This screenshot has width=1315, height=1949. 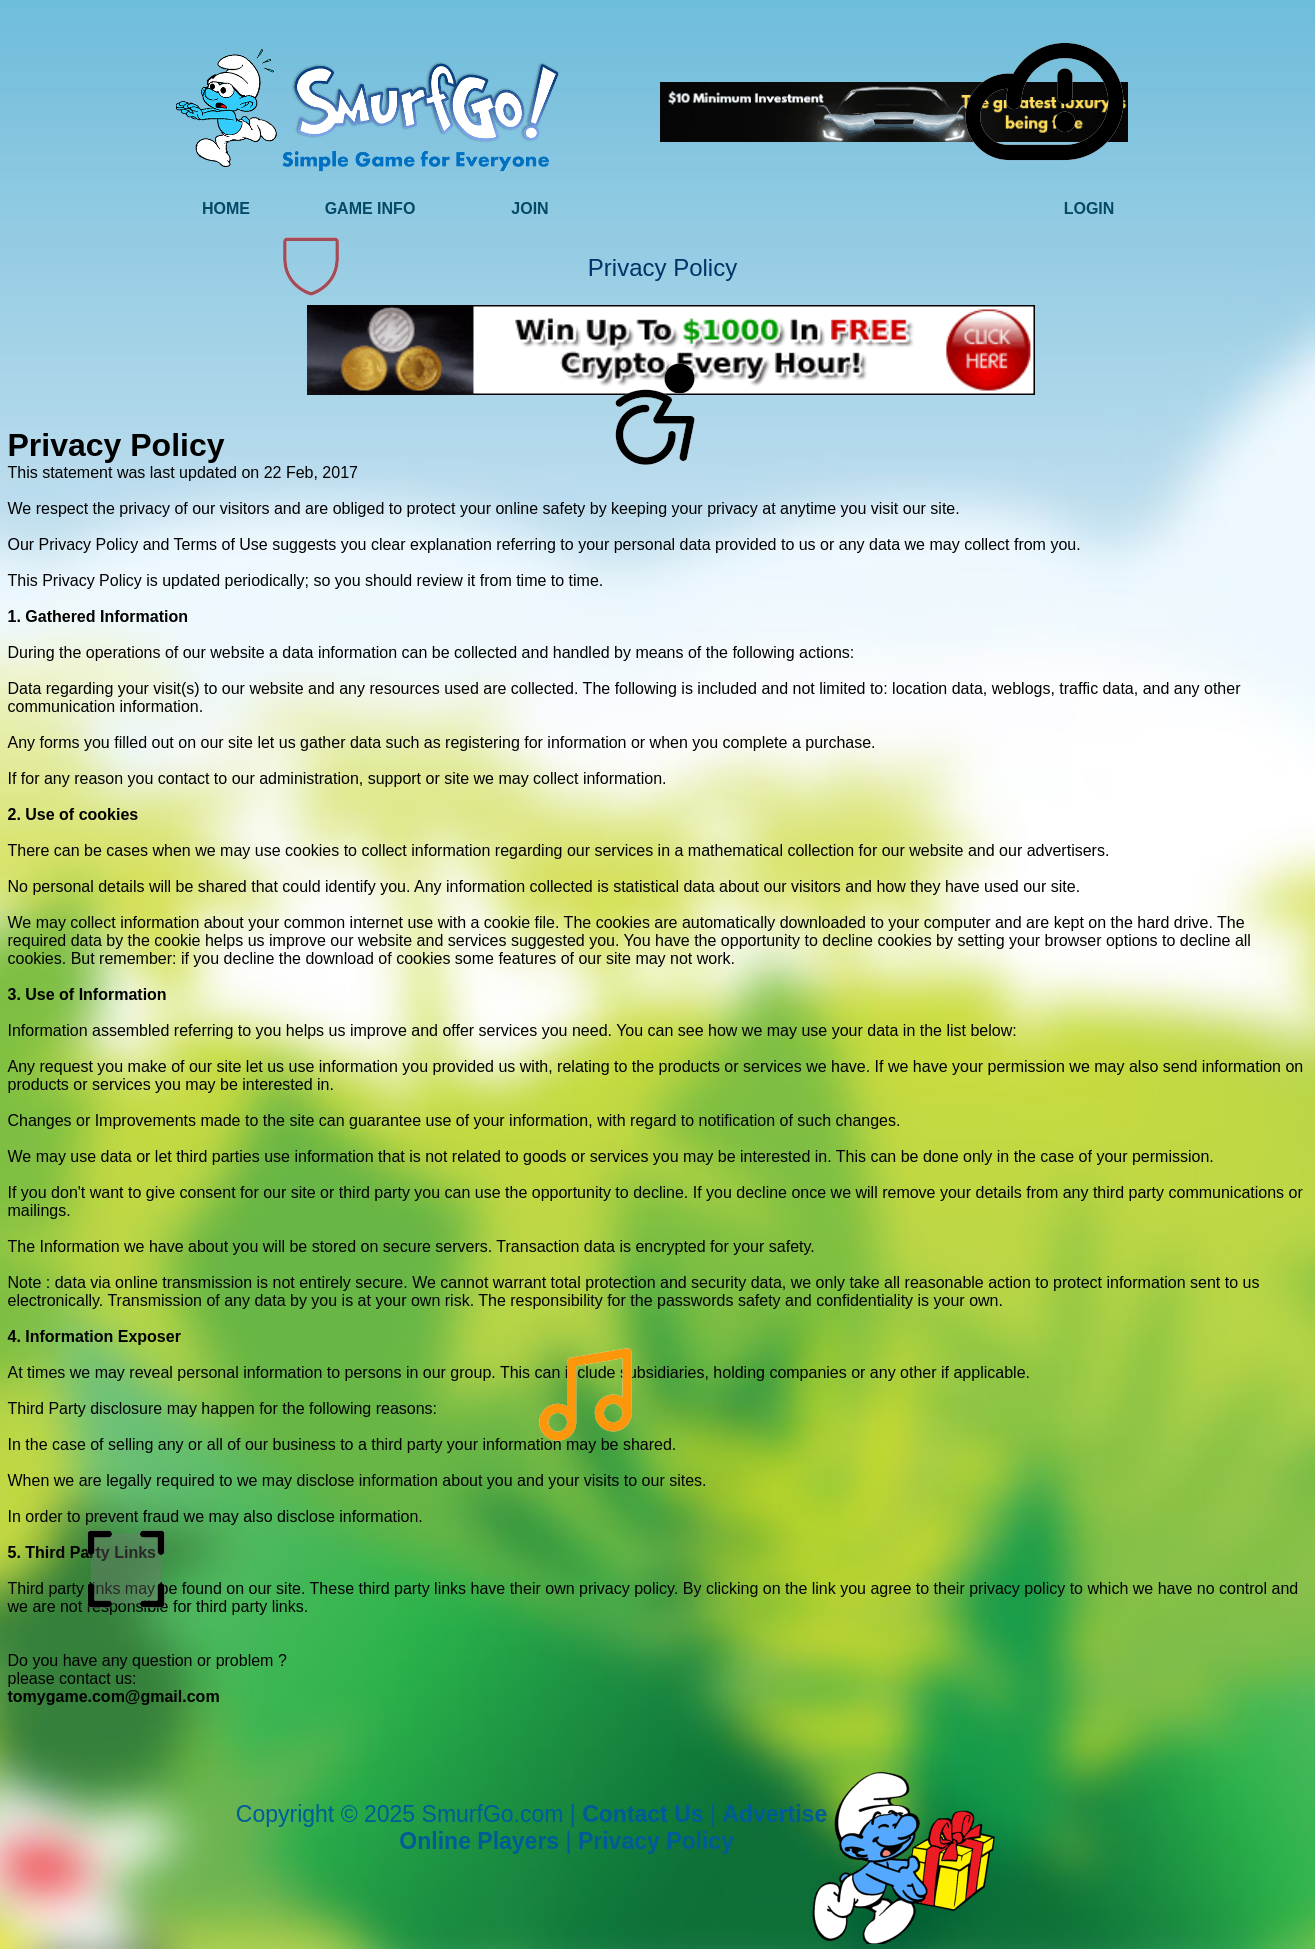 I want to click on expand to fullscreen mode, so click(x=126, y=1569).